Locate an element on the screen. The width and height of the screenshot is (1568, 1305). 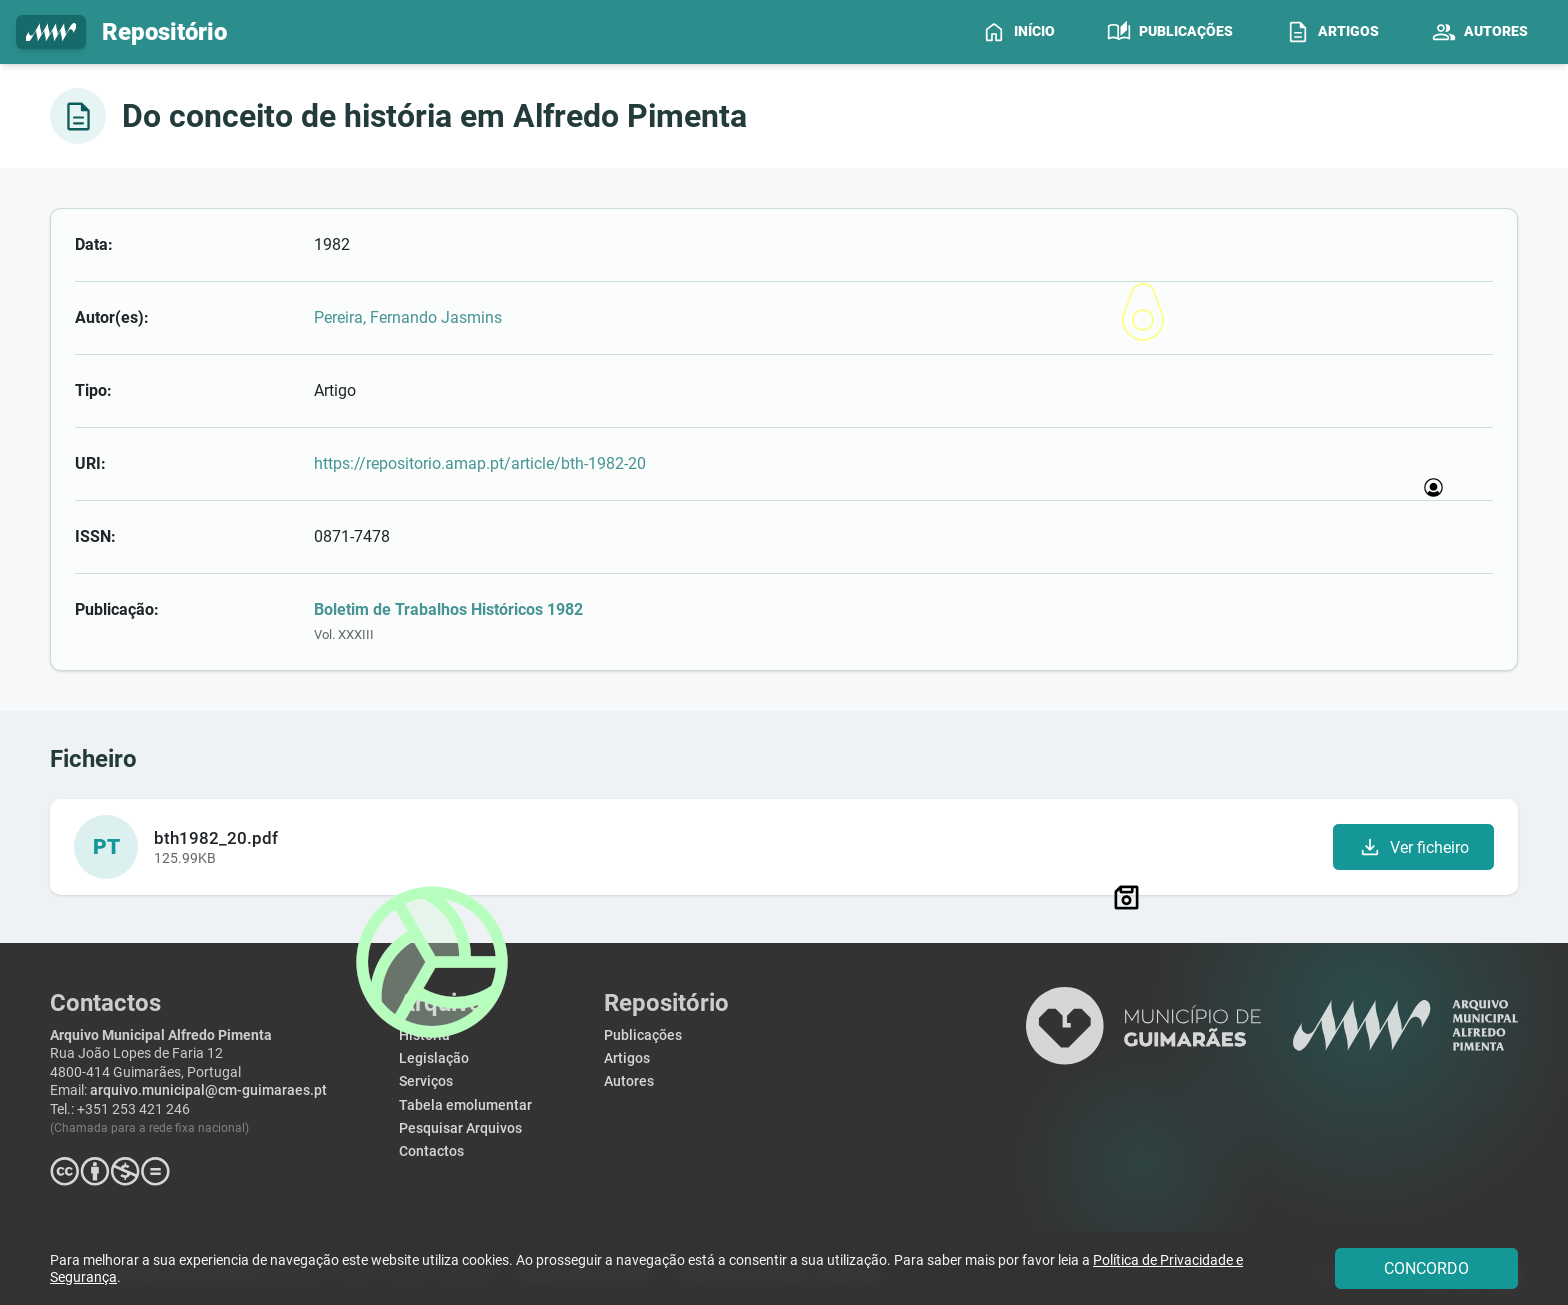
save current file or document is located at coordinates (1126, 897).